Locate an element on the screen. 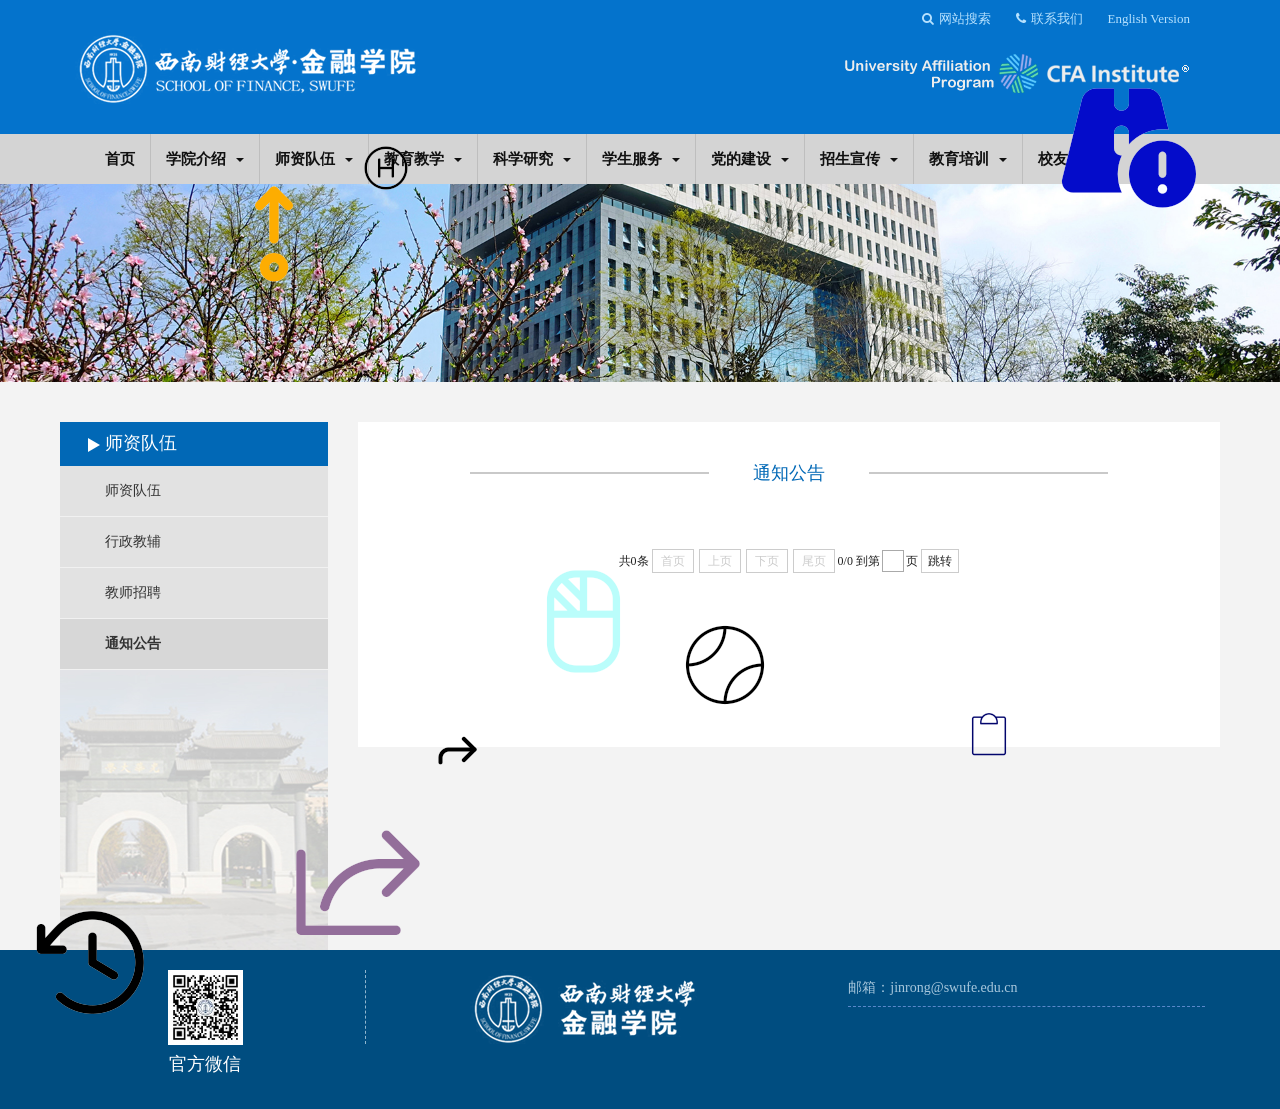  forward a message or email is located at coordinates (457, 749).